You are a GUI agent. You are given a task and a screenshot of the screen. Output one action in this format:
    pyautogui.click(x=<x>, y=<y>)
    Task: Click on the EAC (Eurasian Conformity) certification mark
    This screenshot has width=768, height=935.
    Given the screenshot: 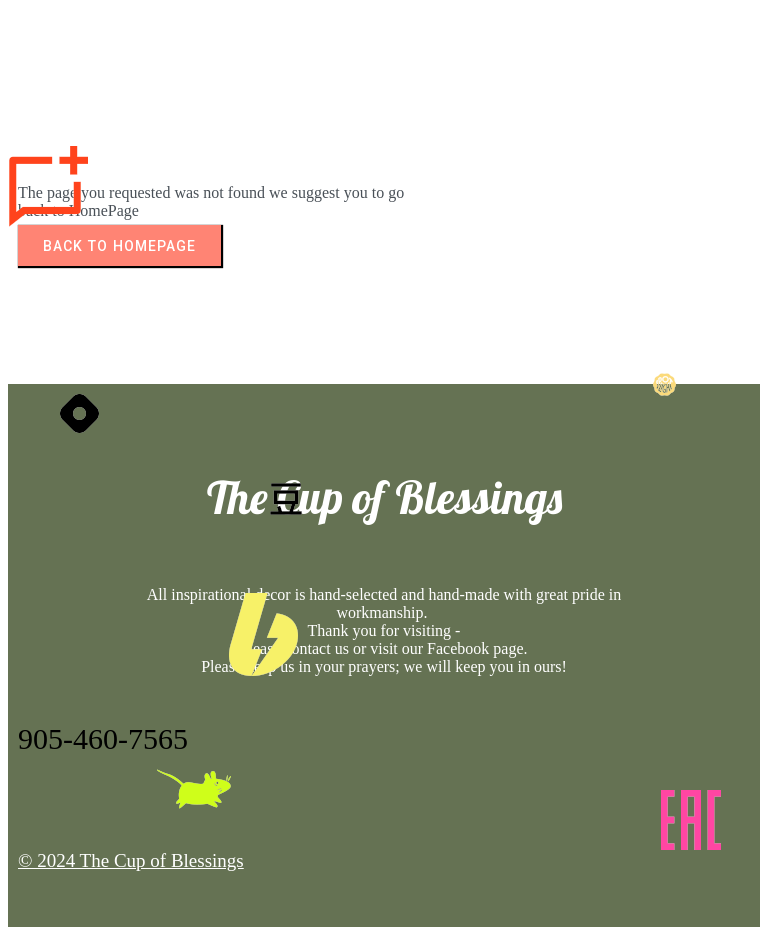 What is the action you would take?
    pyautogui.click(x=691, y=820)
    